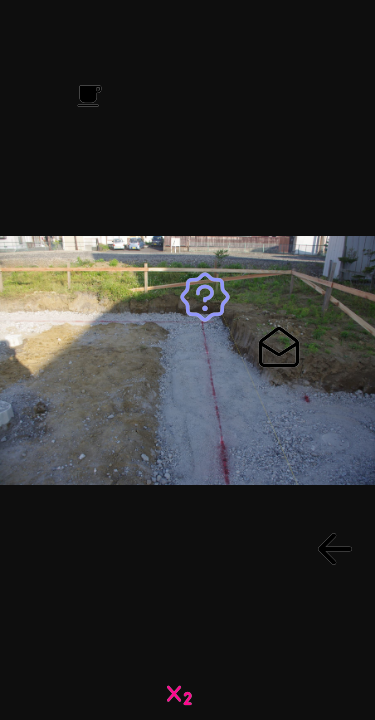 Image resolution: width=375 pixels, height=720 pixels. What do you see at coordinates (279, 347) in the screenshot?
I see `view an opened or read email message` at bounding box center [279, 347].